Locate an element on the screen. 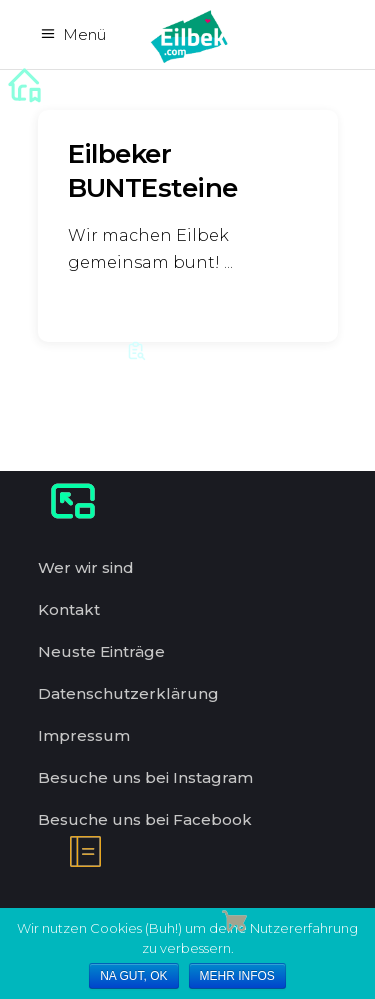 The width and height of the screenshot is (375, 999). search through reports or documents is located at coordinates (136, 350).